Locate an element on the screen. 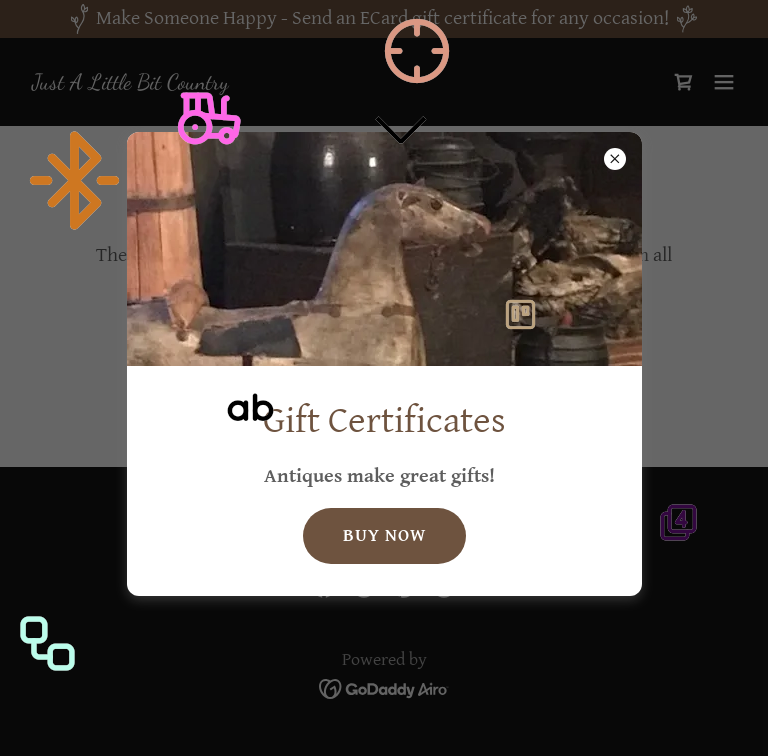  open trello app is located at coordinates (520, 314).